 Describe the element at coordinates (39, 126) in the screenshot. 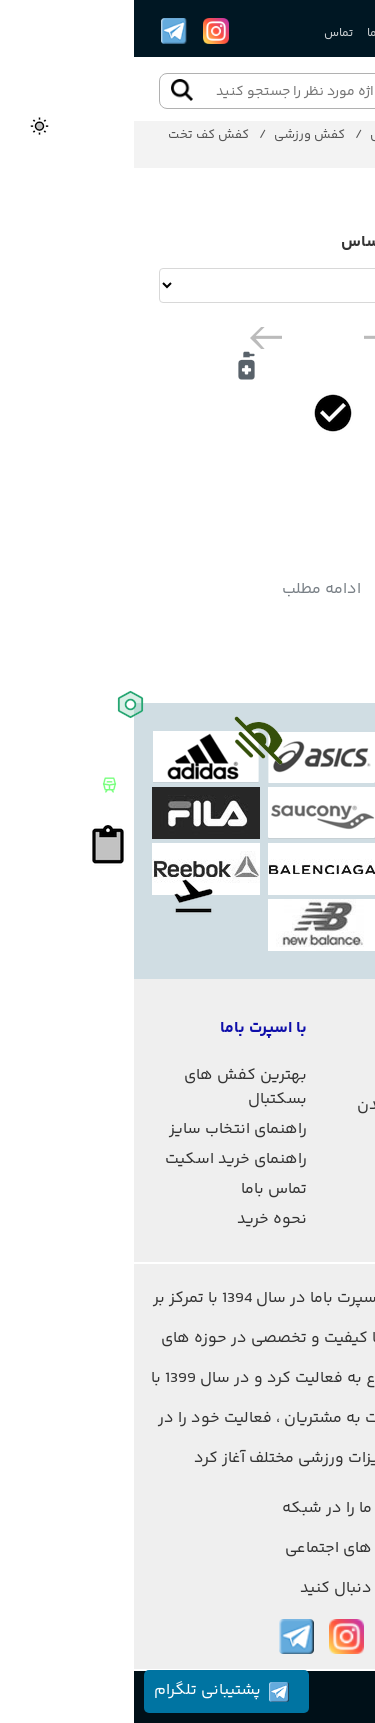

I see `toggle light mode or bright theme` at that location.